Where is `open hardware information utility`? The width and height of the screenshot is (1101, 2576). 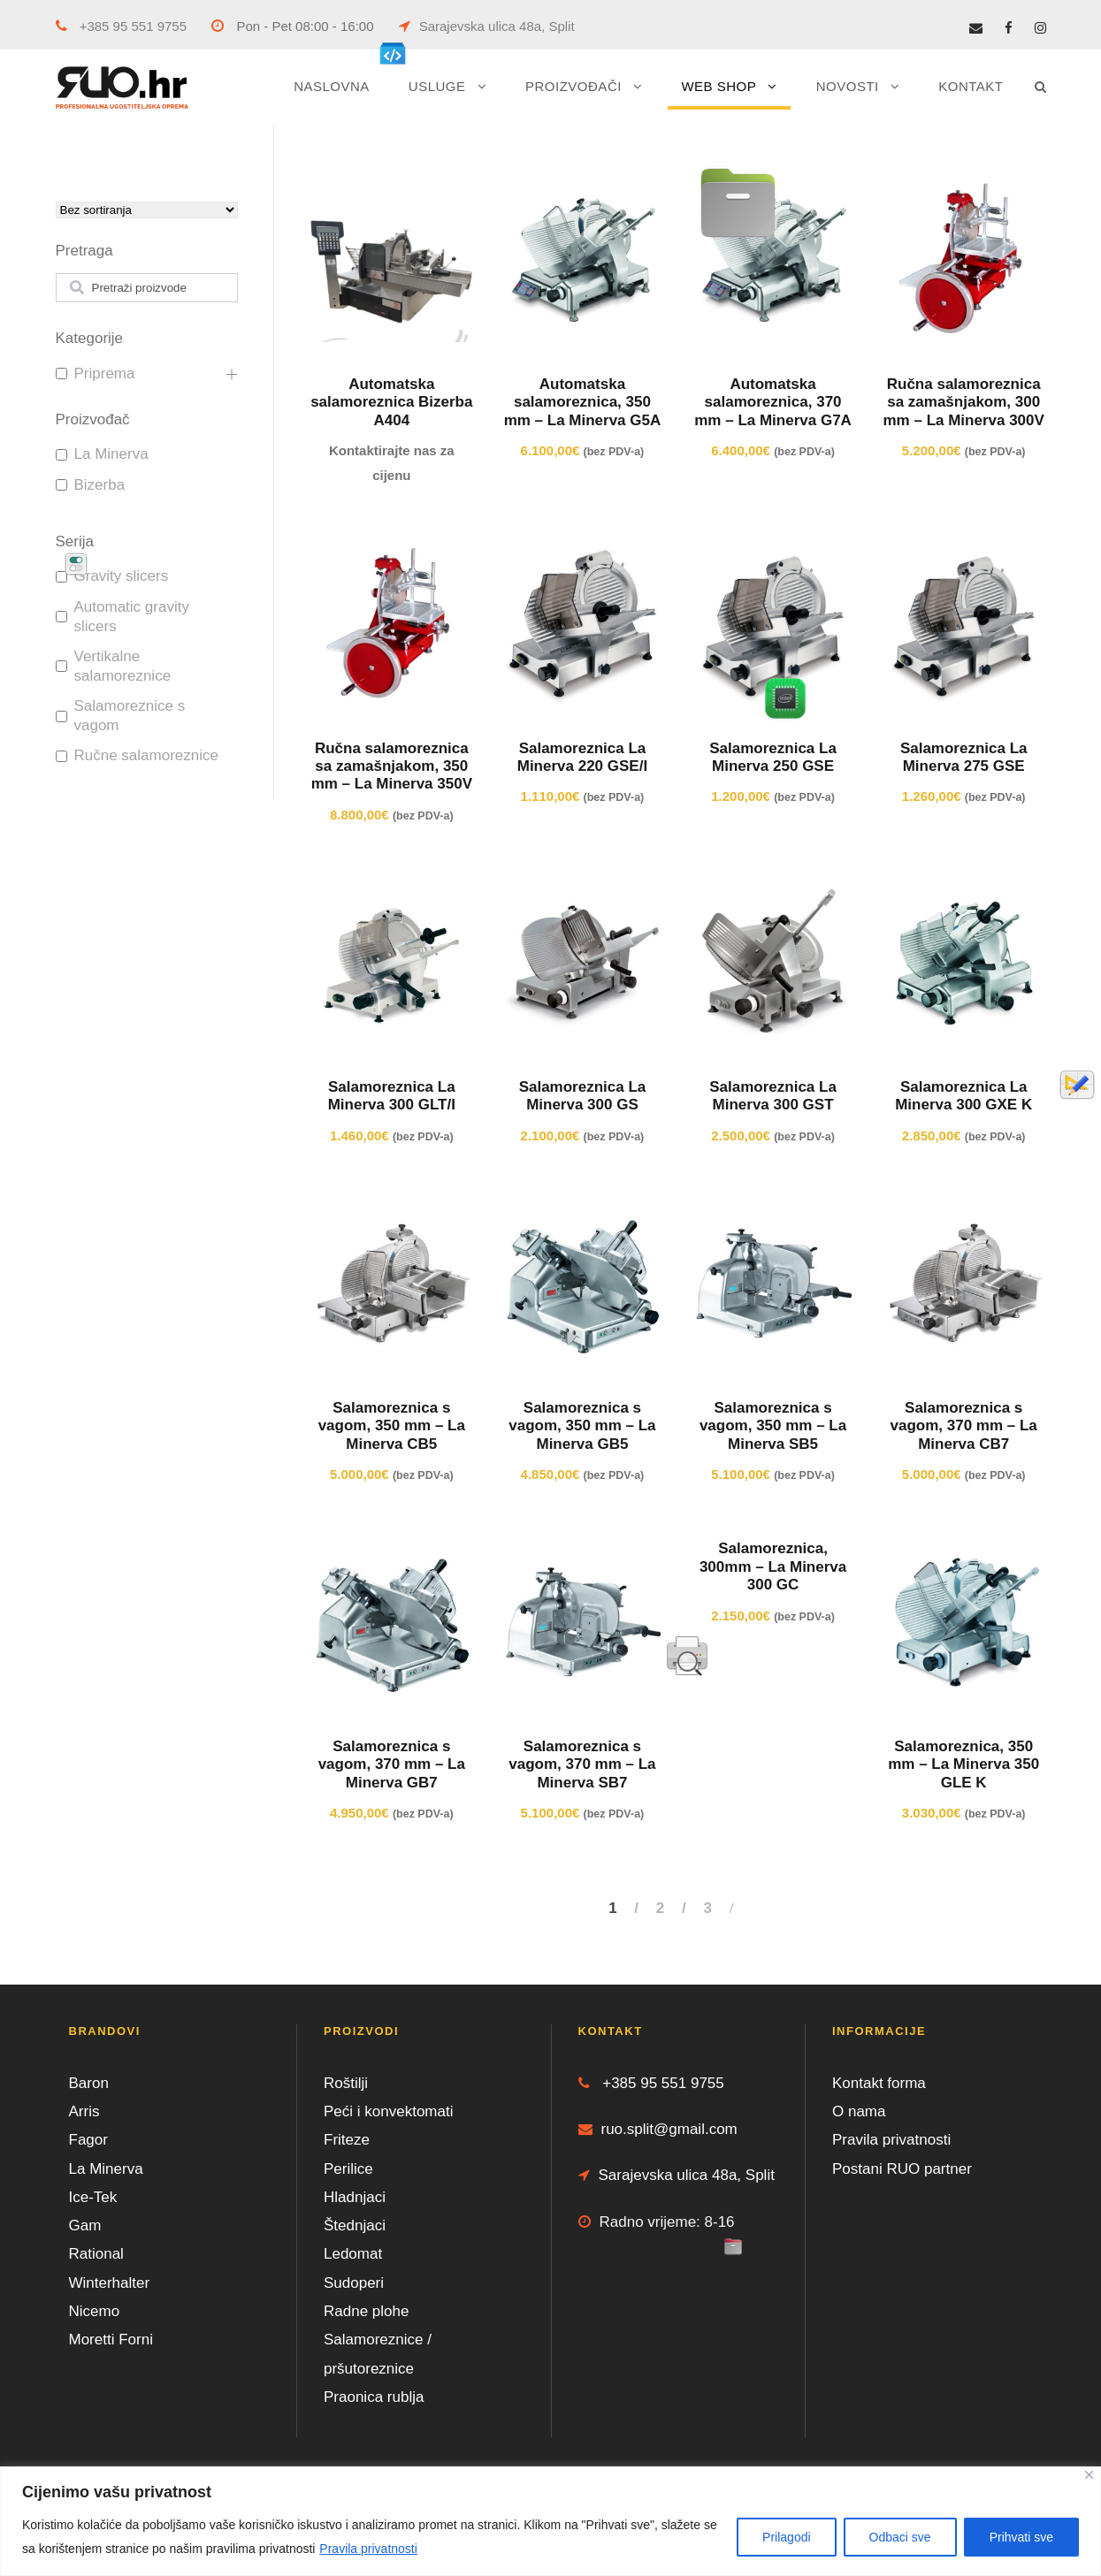
open hardware information utility is located at coordinates (785, 698).